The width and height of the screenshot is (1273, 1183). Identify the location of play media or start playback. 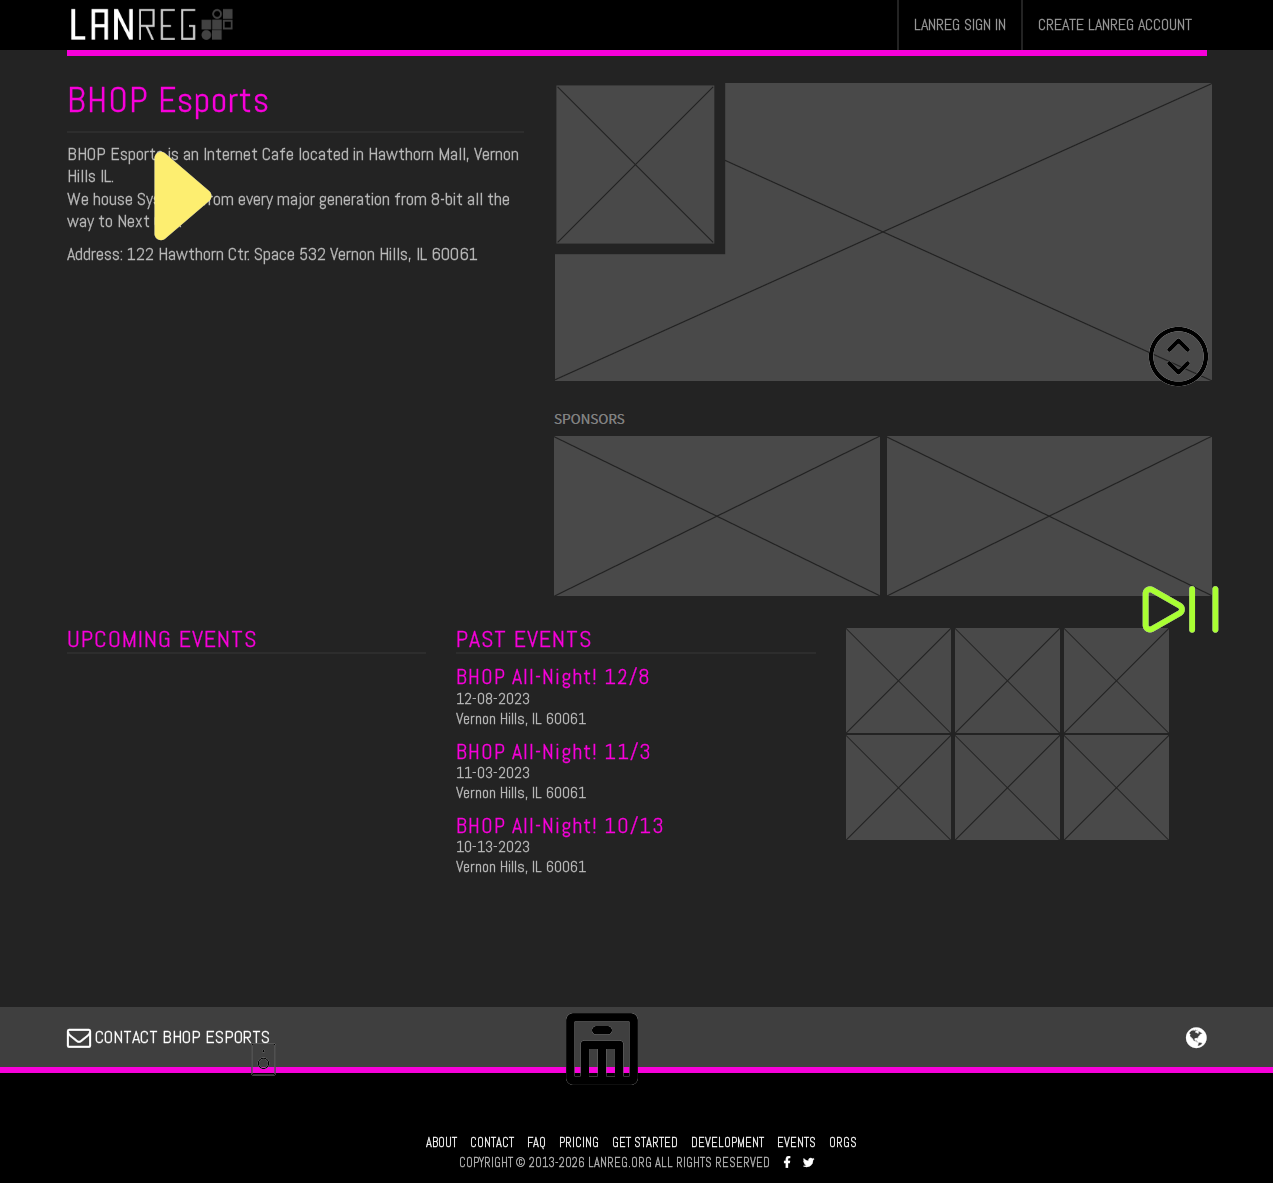
(183, 196).